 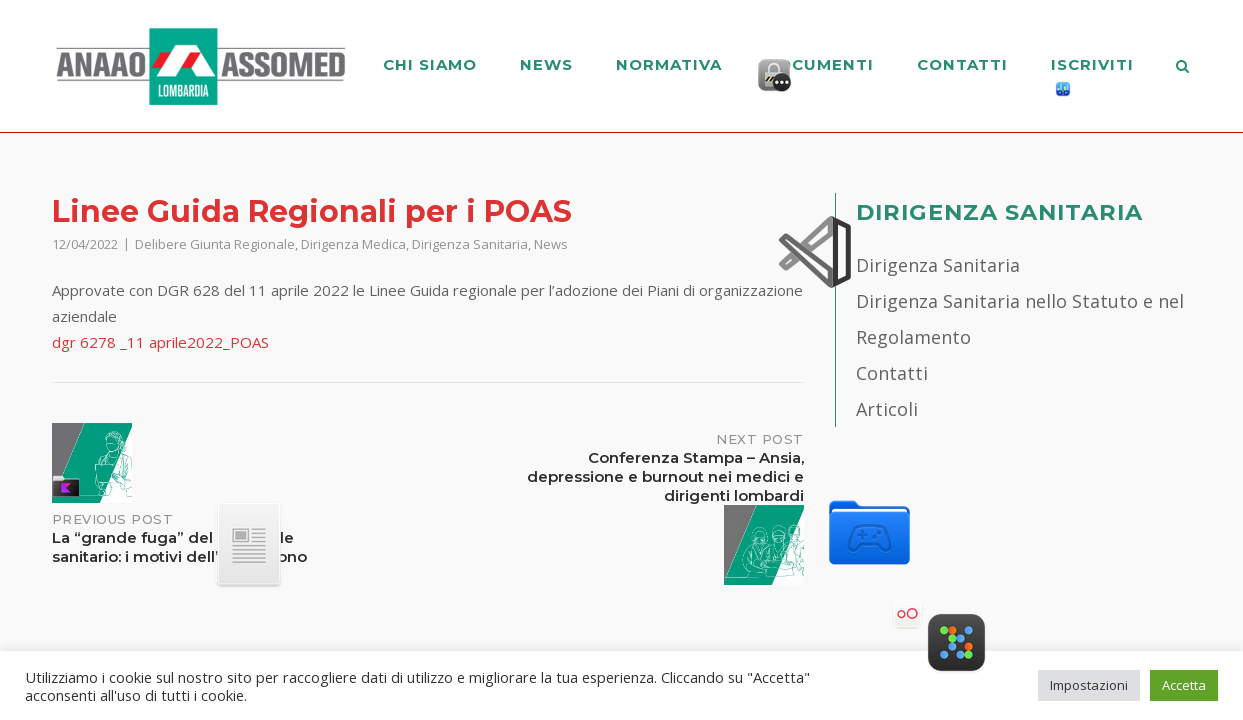 What do you see at coordinates (249, 545) in the screenshot?
I see `document template file type` at bounding box center [249, 545].